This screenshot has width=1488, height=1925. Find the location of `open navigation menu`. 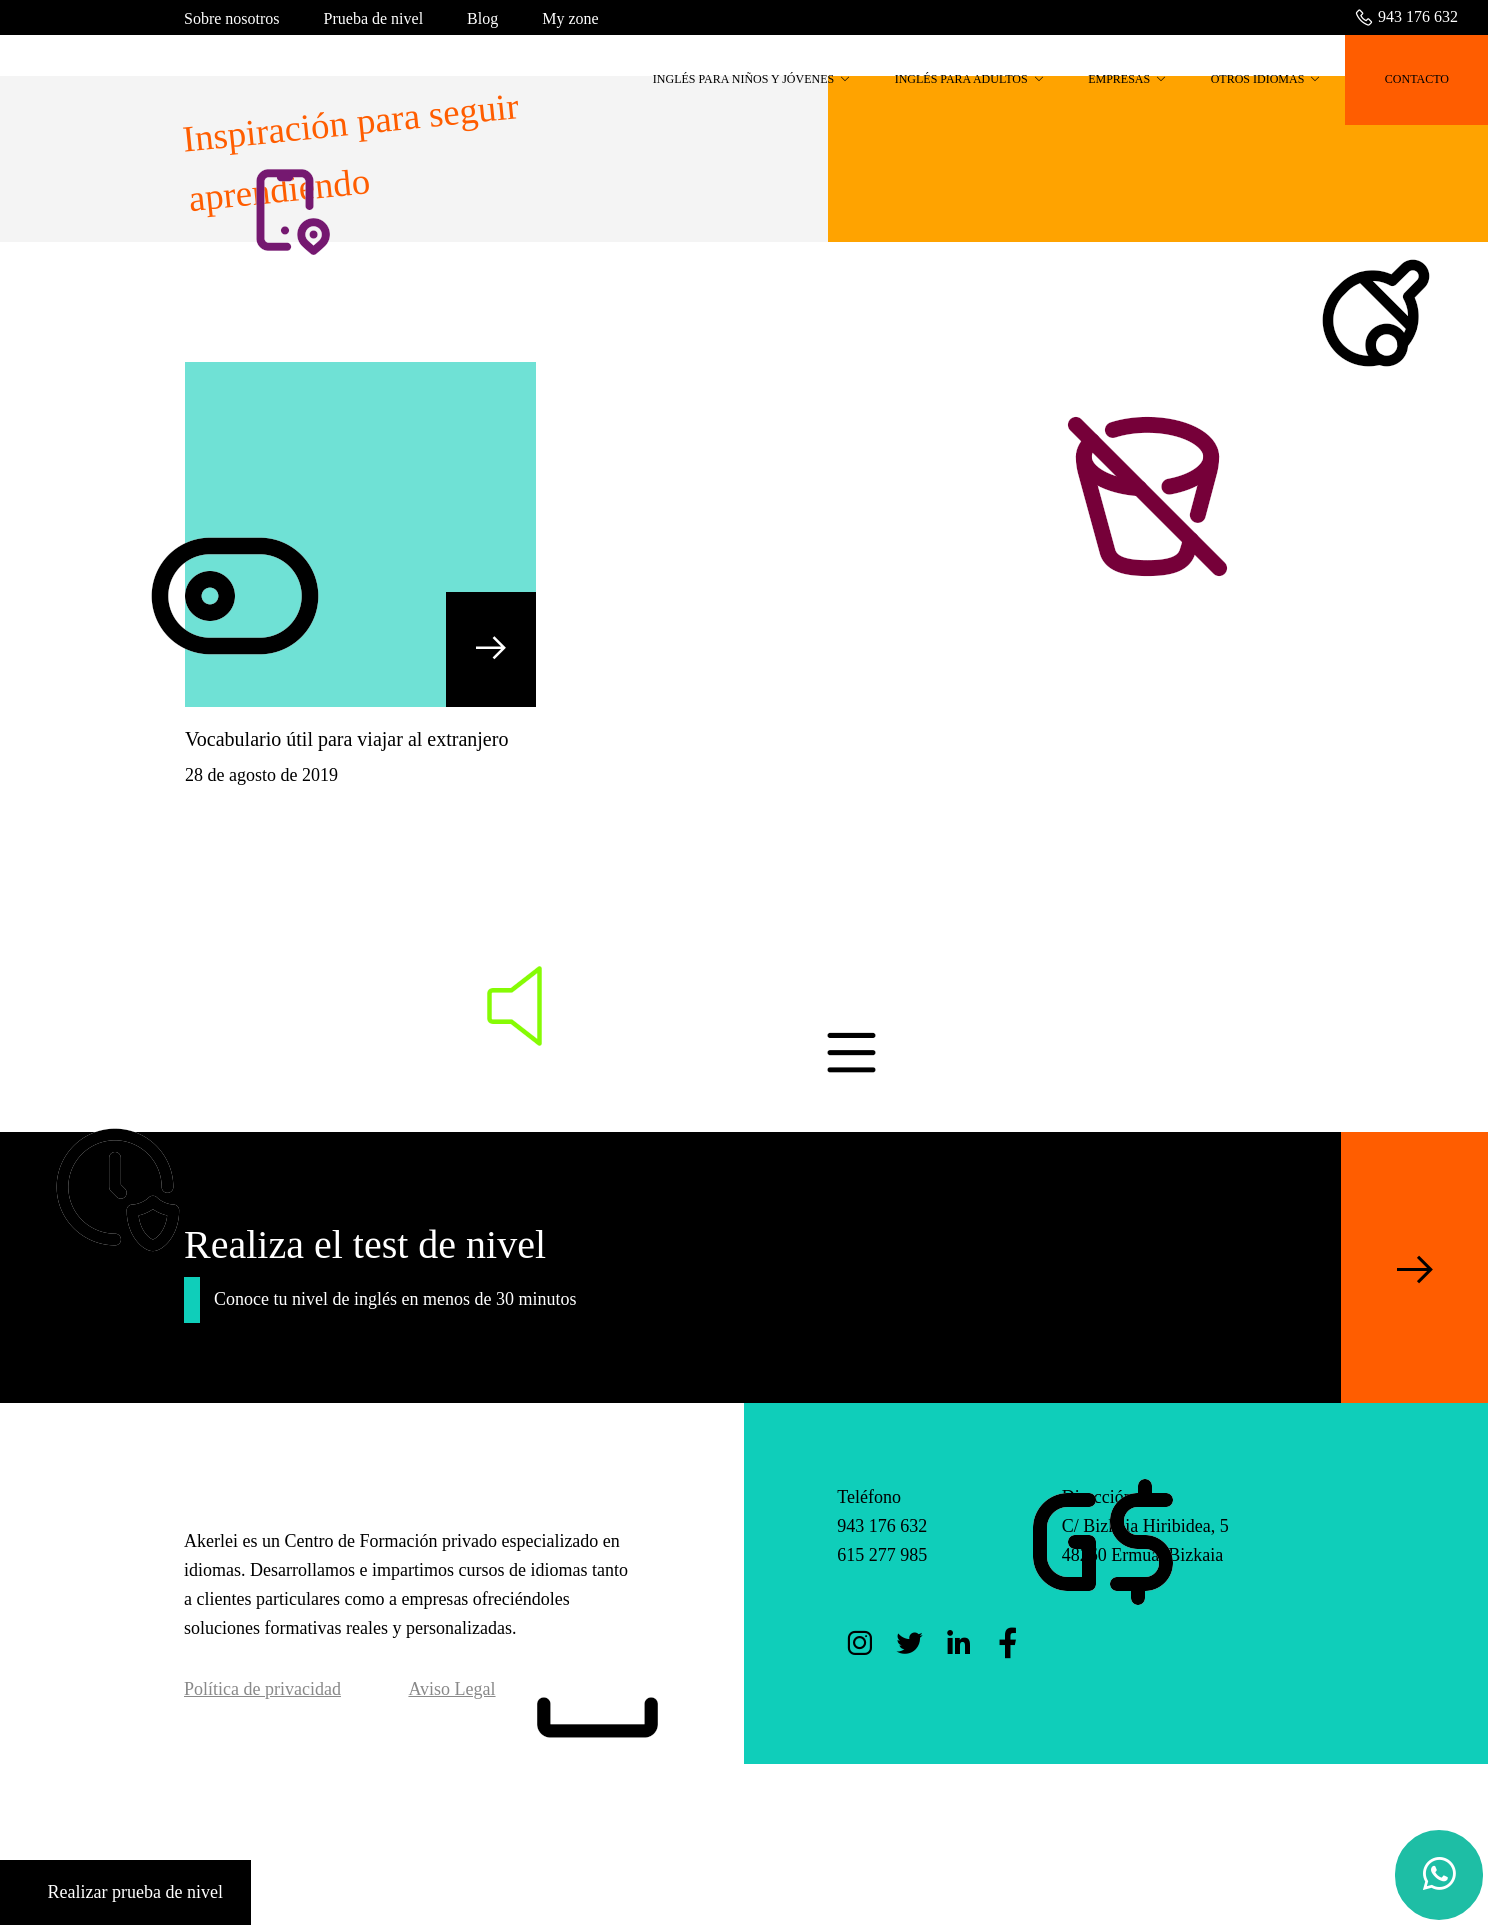

open navigation menu is located at coordinates (851, 1053).